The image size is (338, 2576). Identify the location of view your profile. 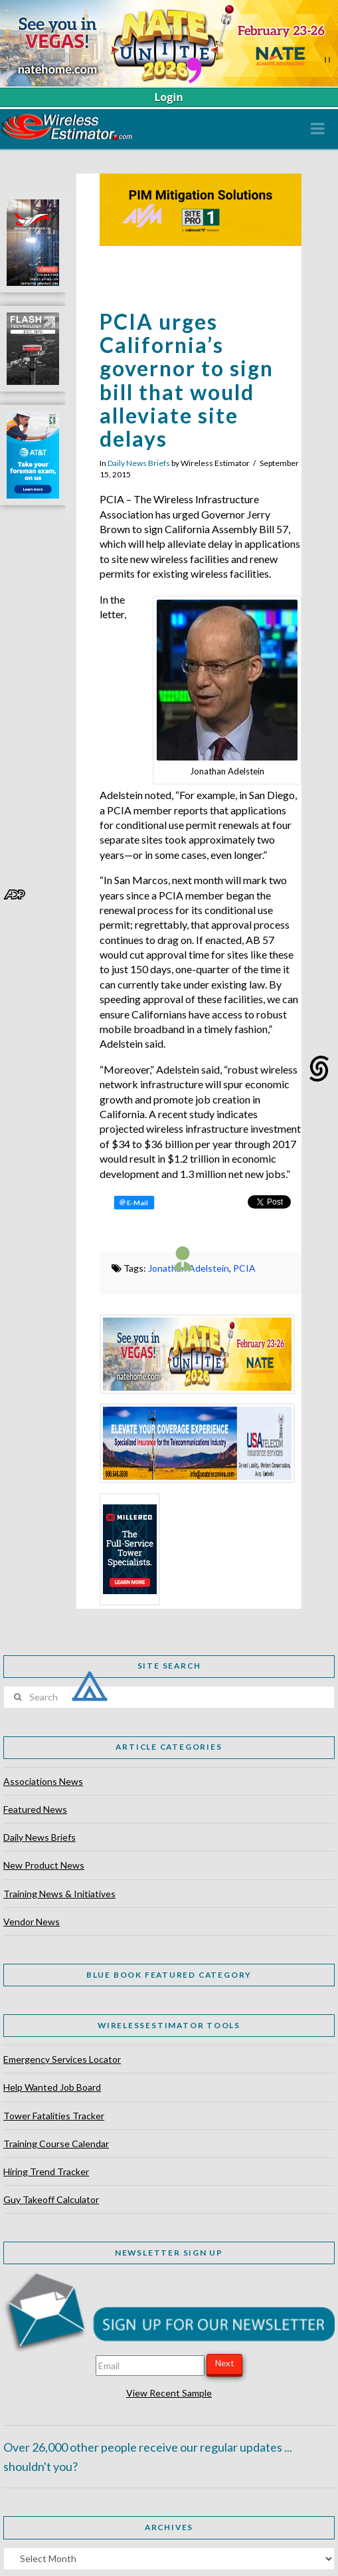
(183, 1259).